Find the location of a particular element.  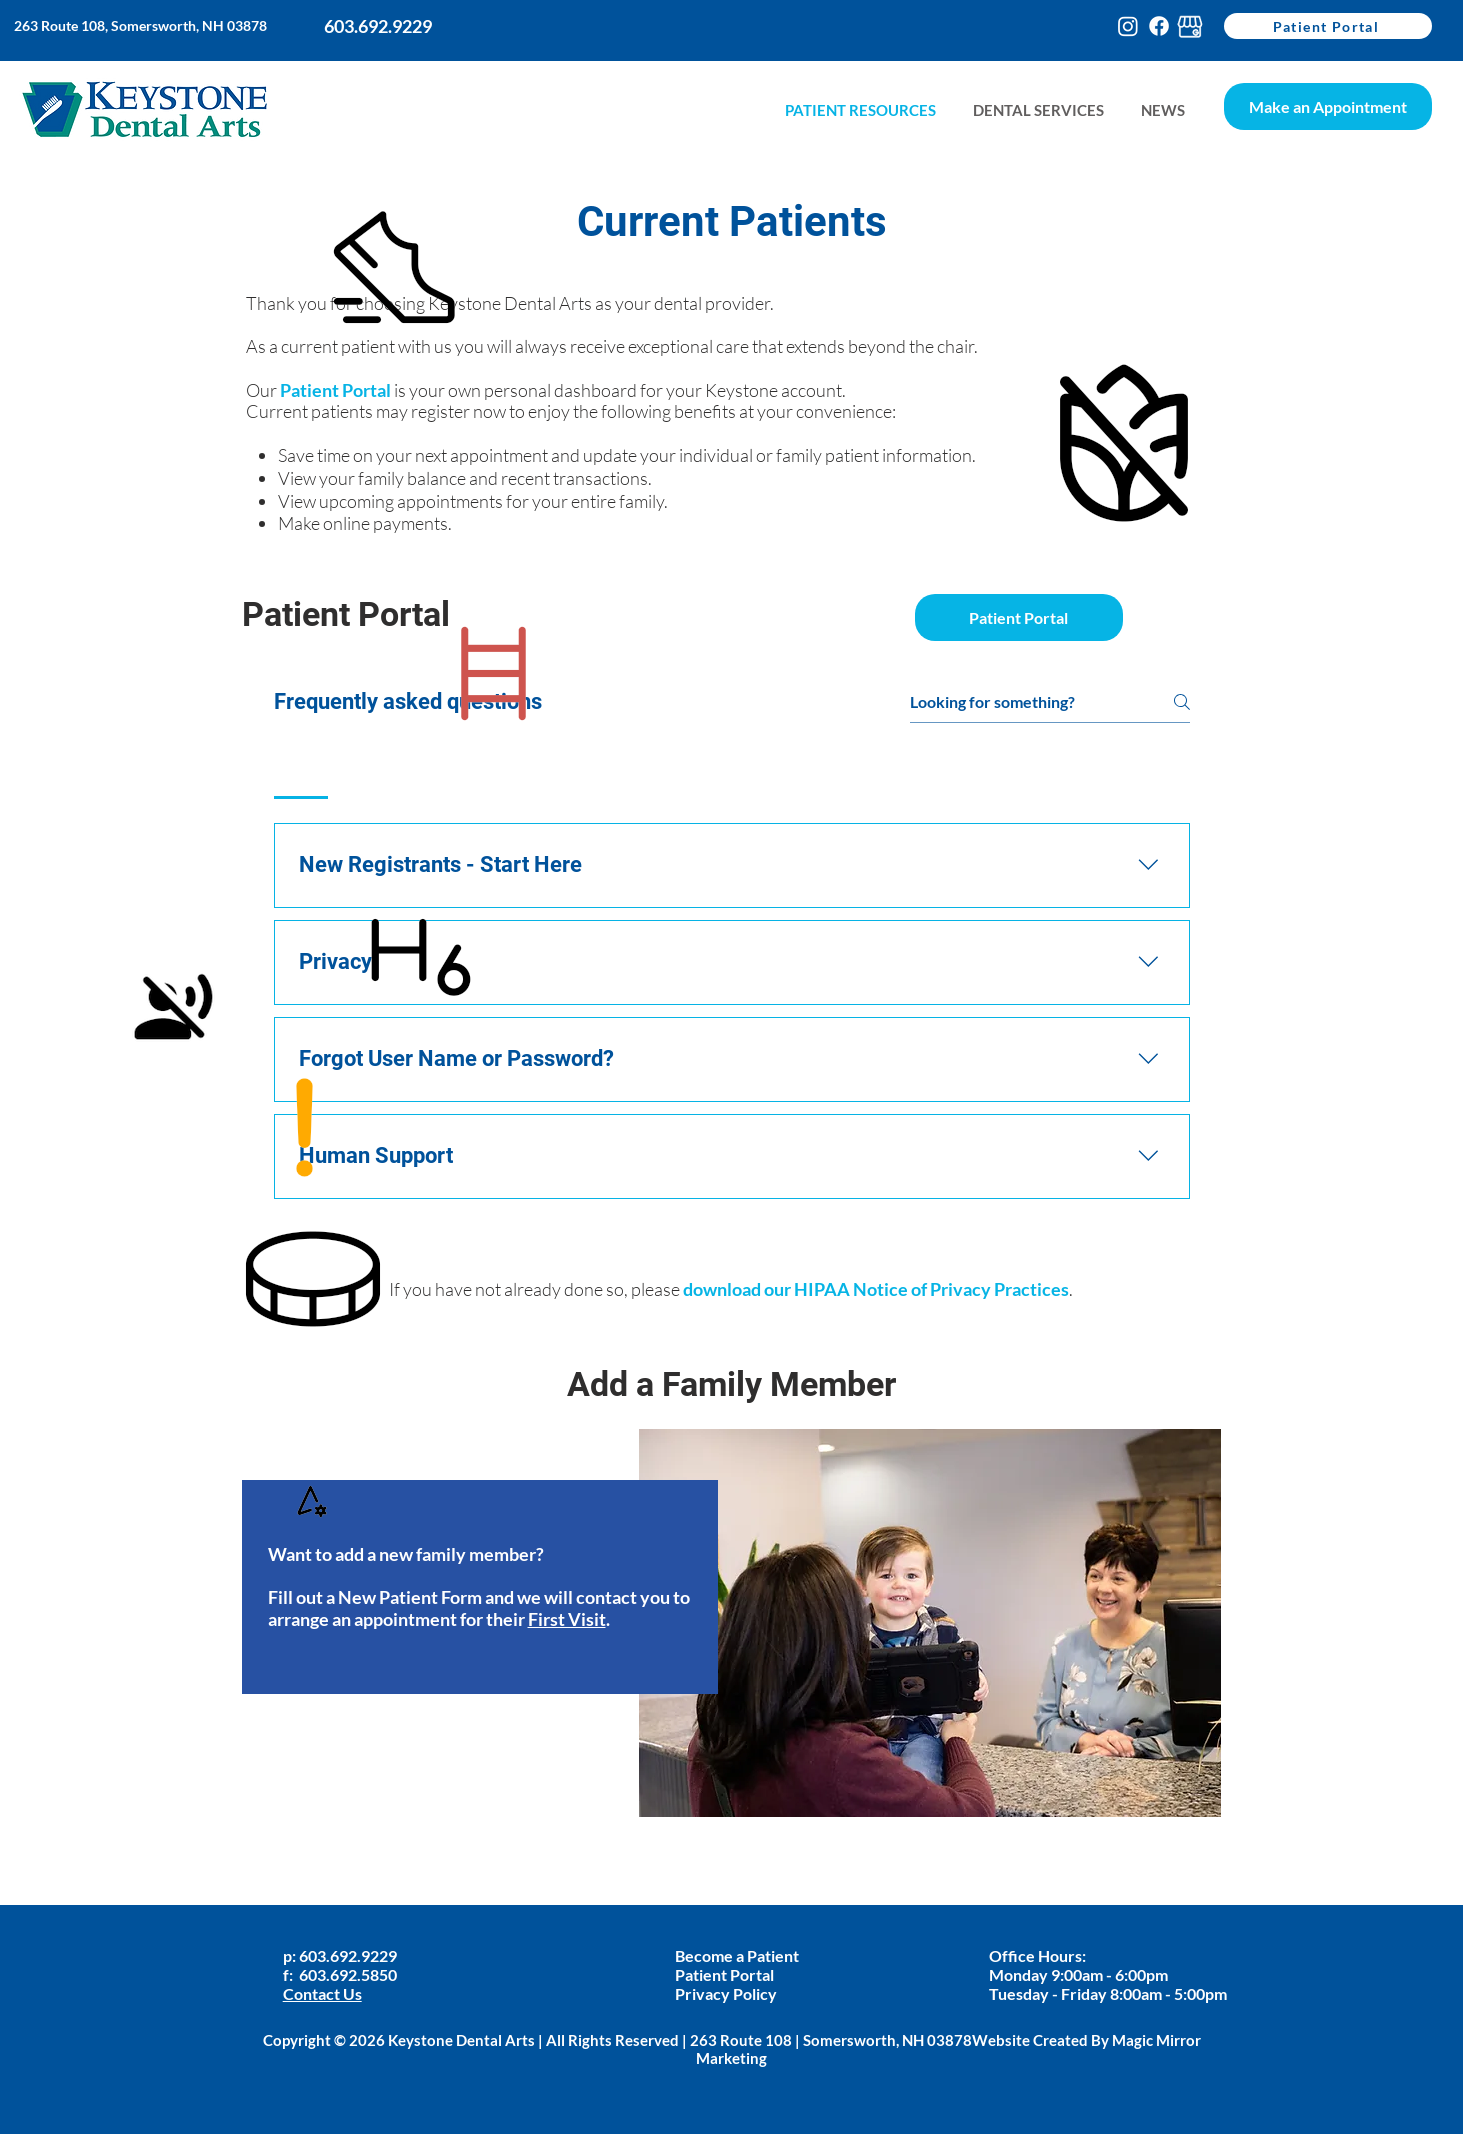

format text as heading level 6 is located at coordinates (415, 955).